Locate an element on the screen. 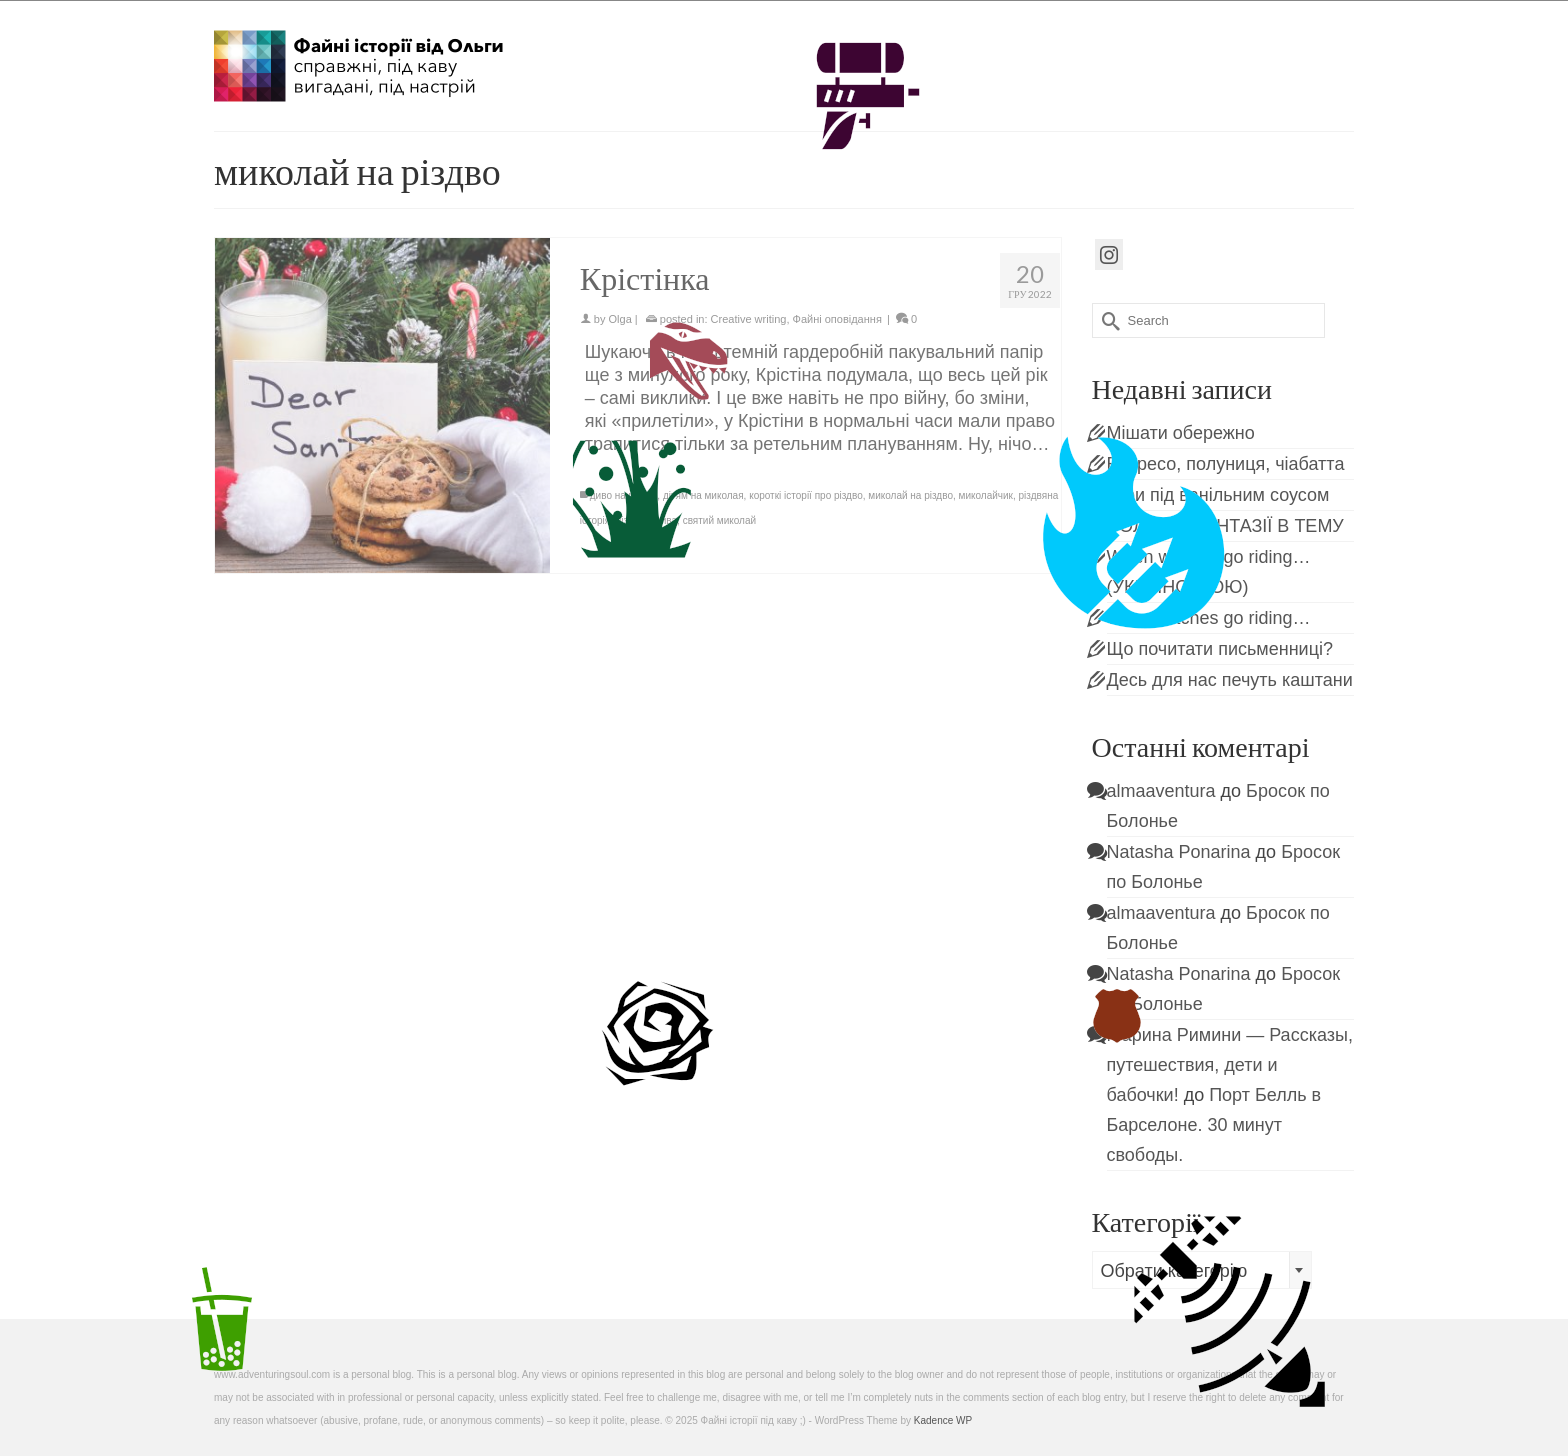 The image size is (1568, 1456). order bubble tea or boba drinks is located at coordinates (222, 1319).